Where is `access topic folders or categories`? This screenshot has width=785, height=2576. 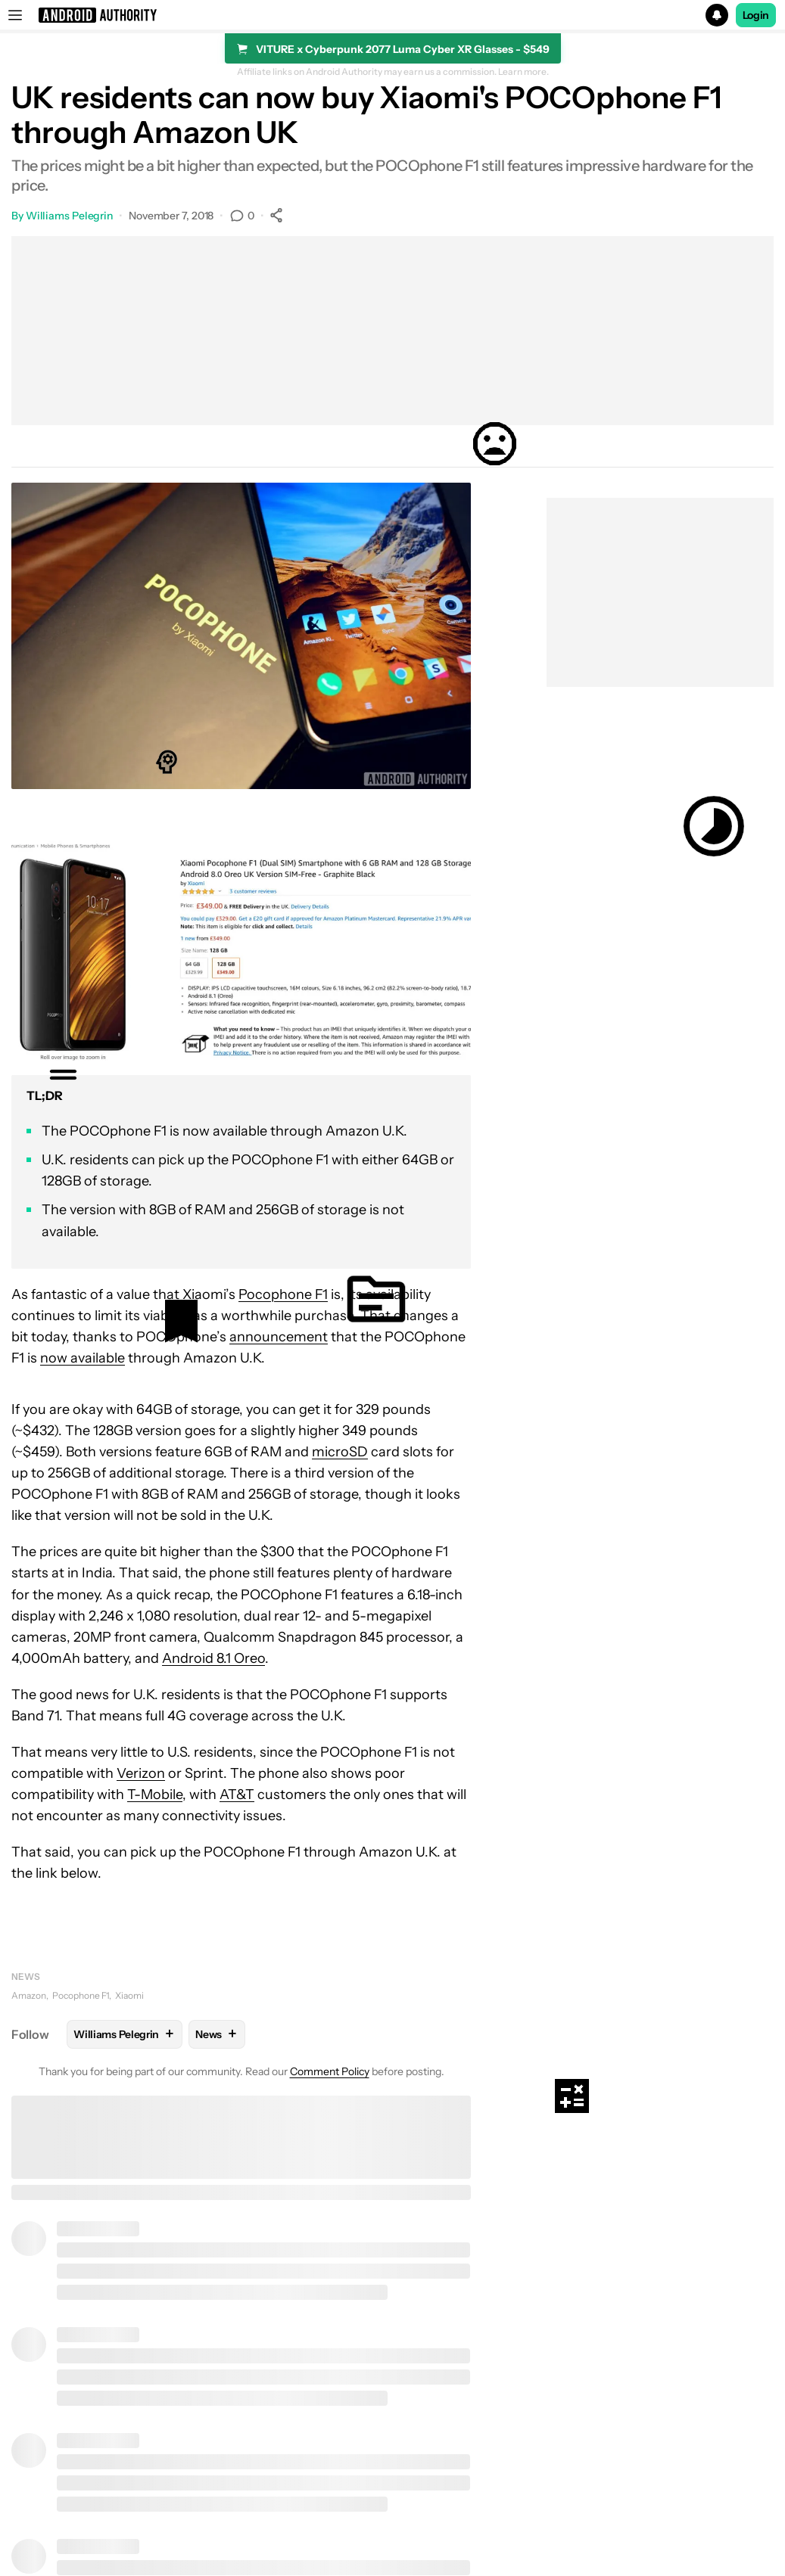 access topic folders or categories is located at coordinates (376, 1299).